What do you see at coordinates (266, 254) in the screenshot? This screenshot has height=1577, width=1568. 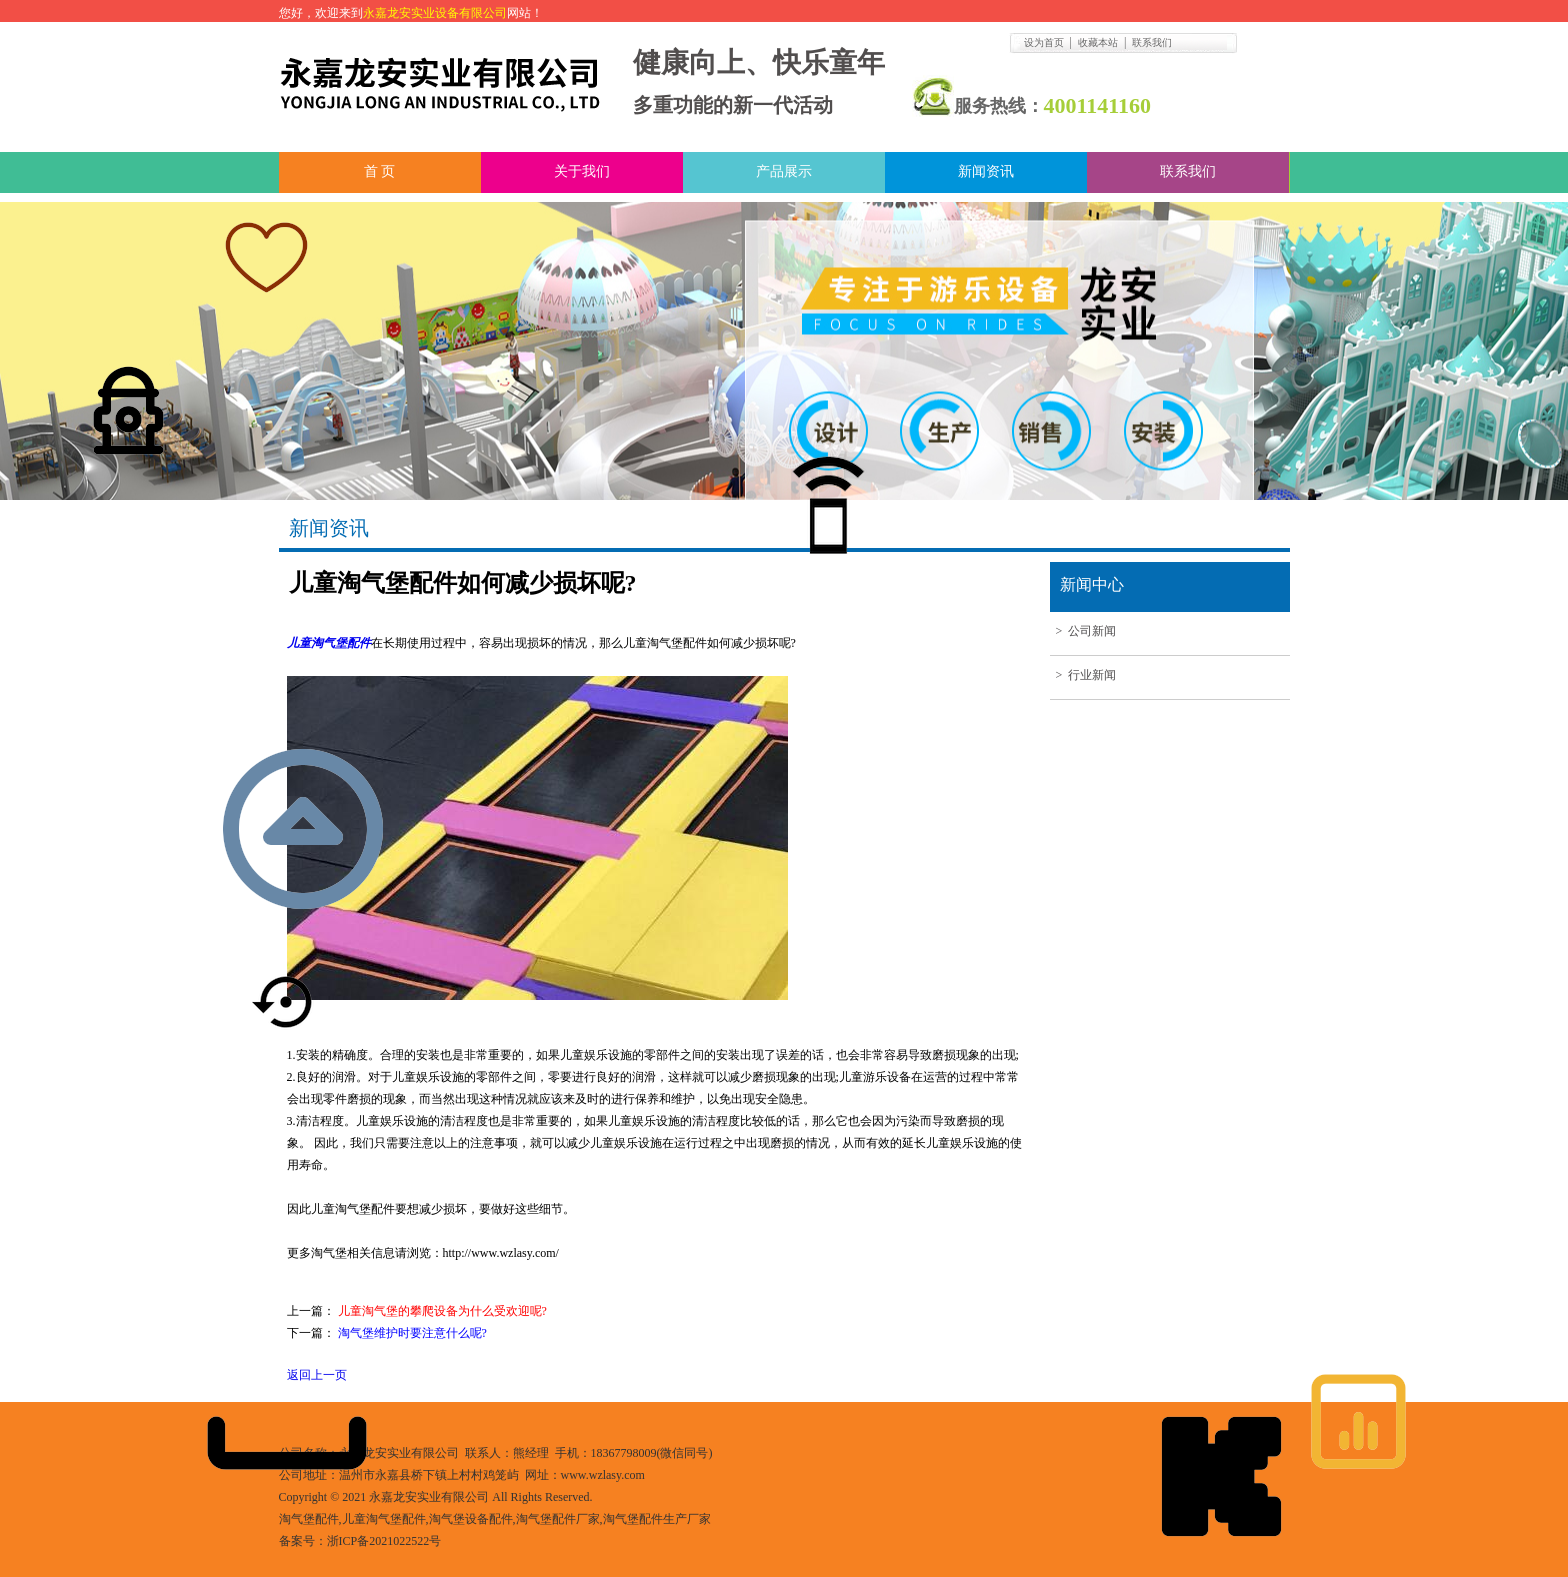 I see `add to favorites` at bounding box center [266, 254].